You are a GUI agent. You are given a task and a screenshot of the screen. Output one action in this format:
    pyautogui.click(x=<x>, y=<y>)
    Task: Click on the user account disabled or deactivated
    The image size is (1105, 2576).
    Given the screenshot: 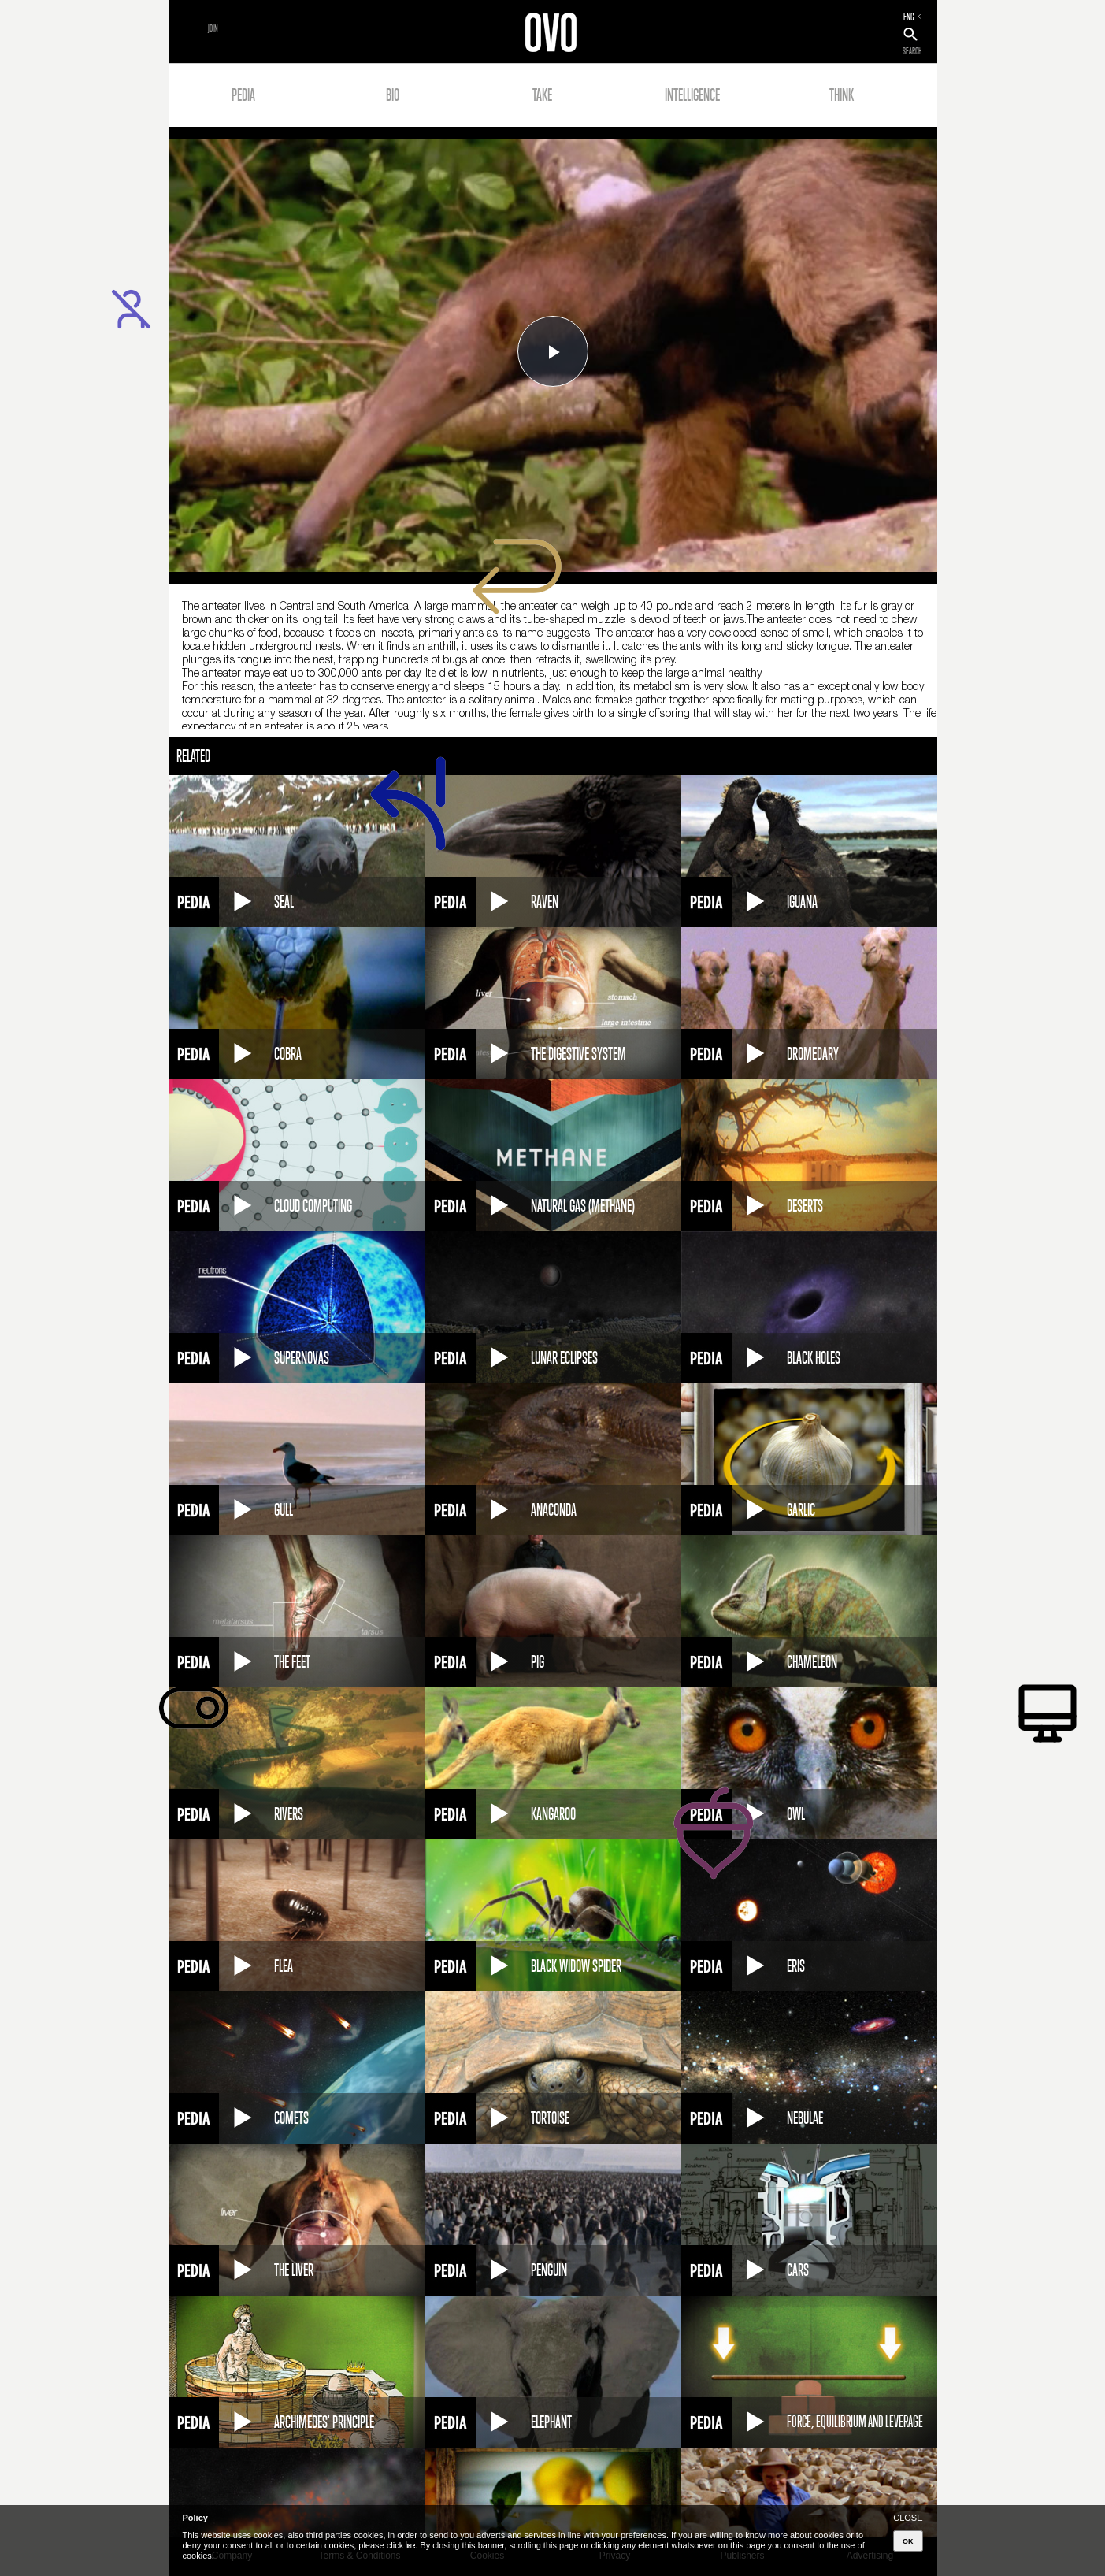 What is the action you would take?
    pyautogui.click(x=131, y=309)
    